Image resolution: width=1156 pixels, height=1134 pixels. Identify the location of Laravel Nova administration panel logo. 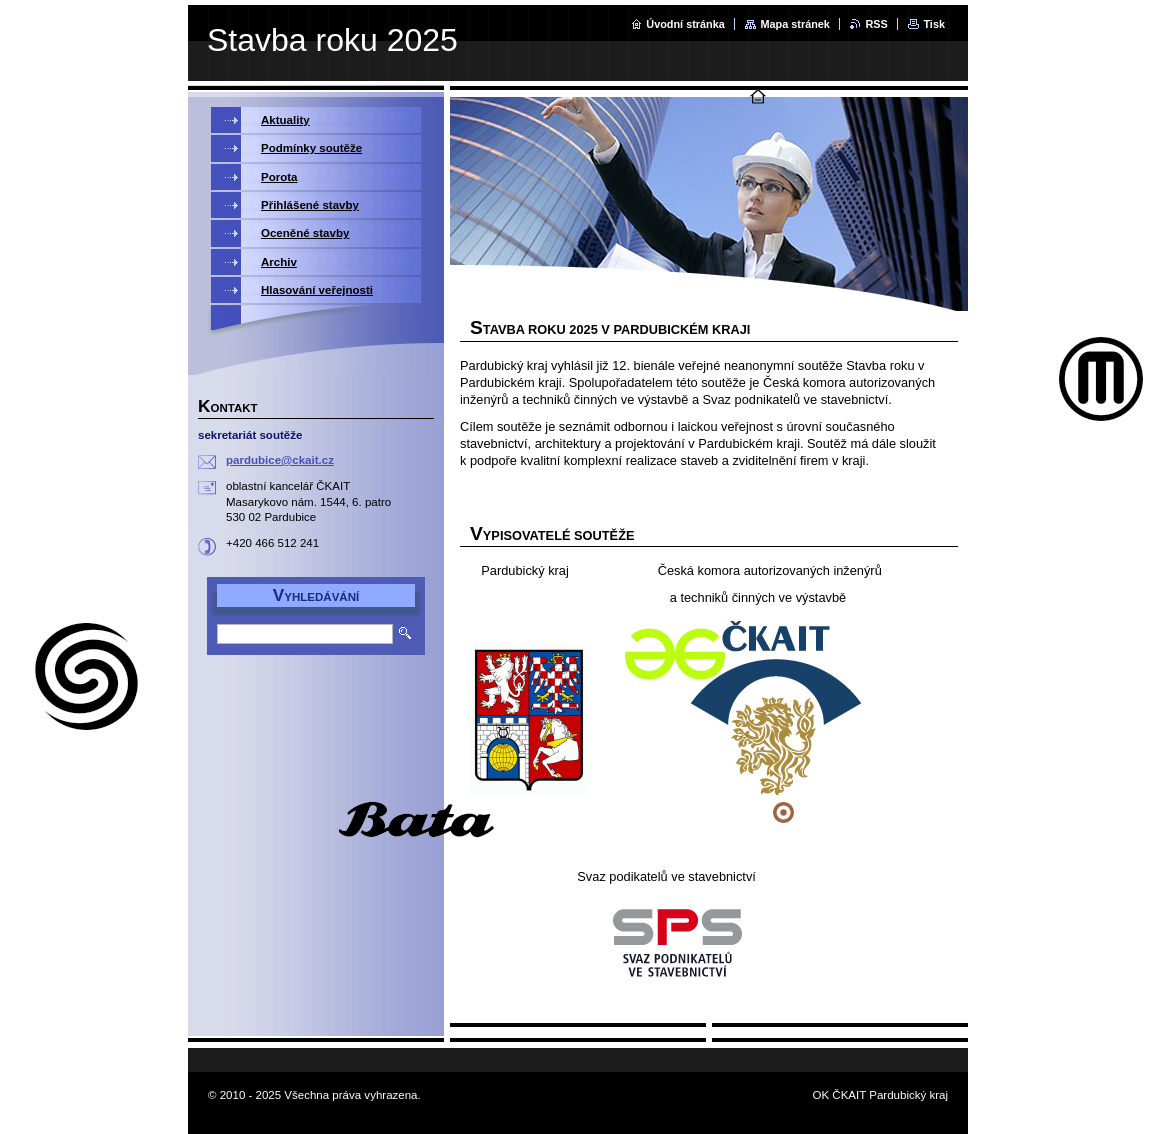
(86, 676).